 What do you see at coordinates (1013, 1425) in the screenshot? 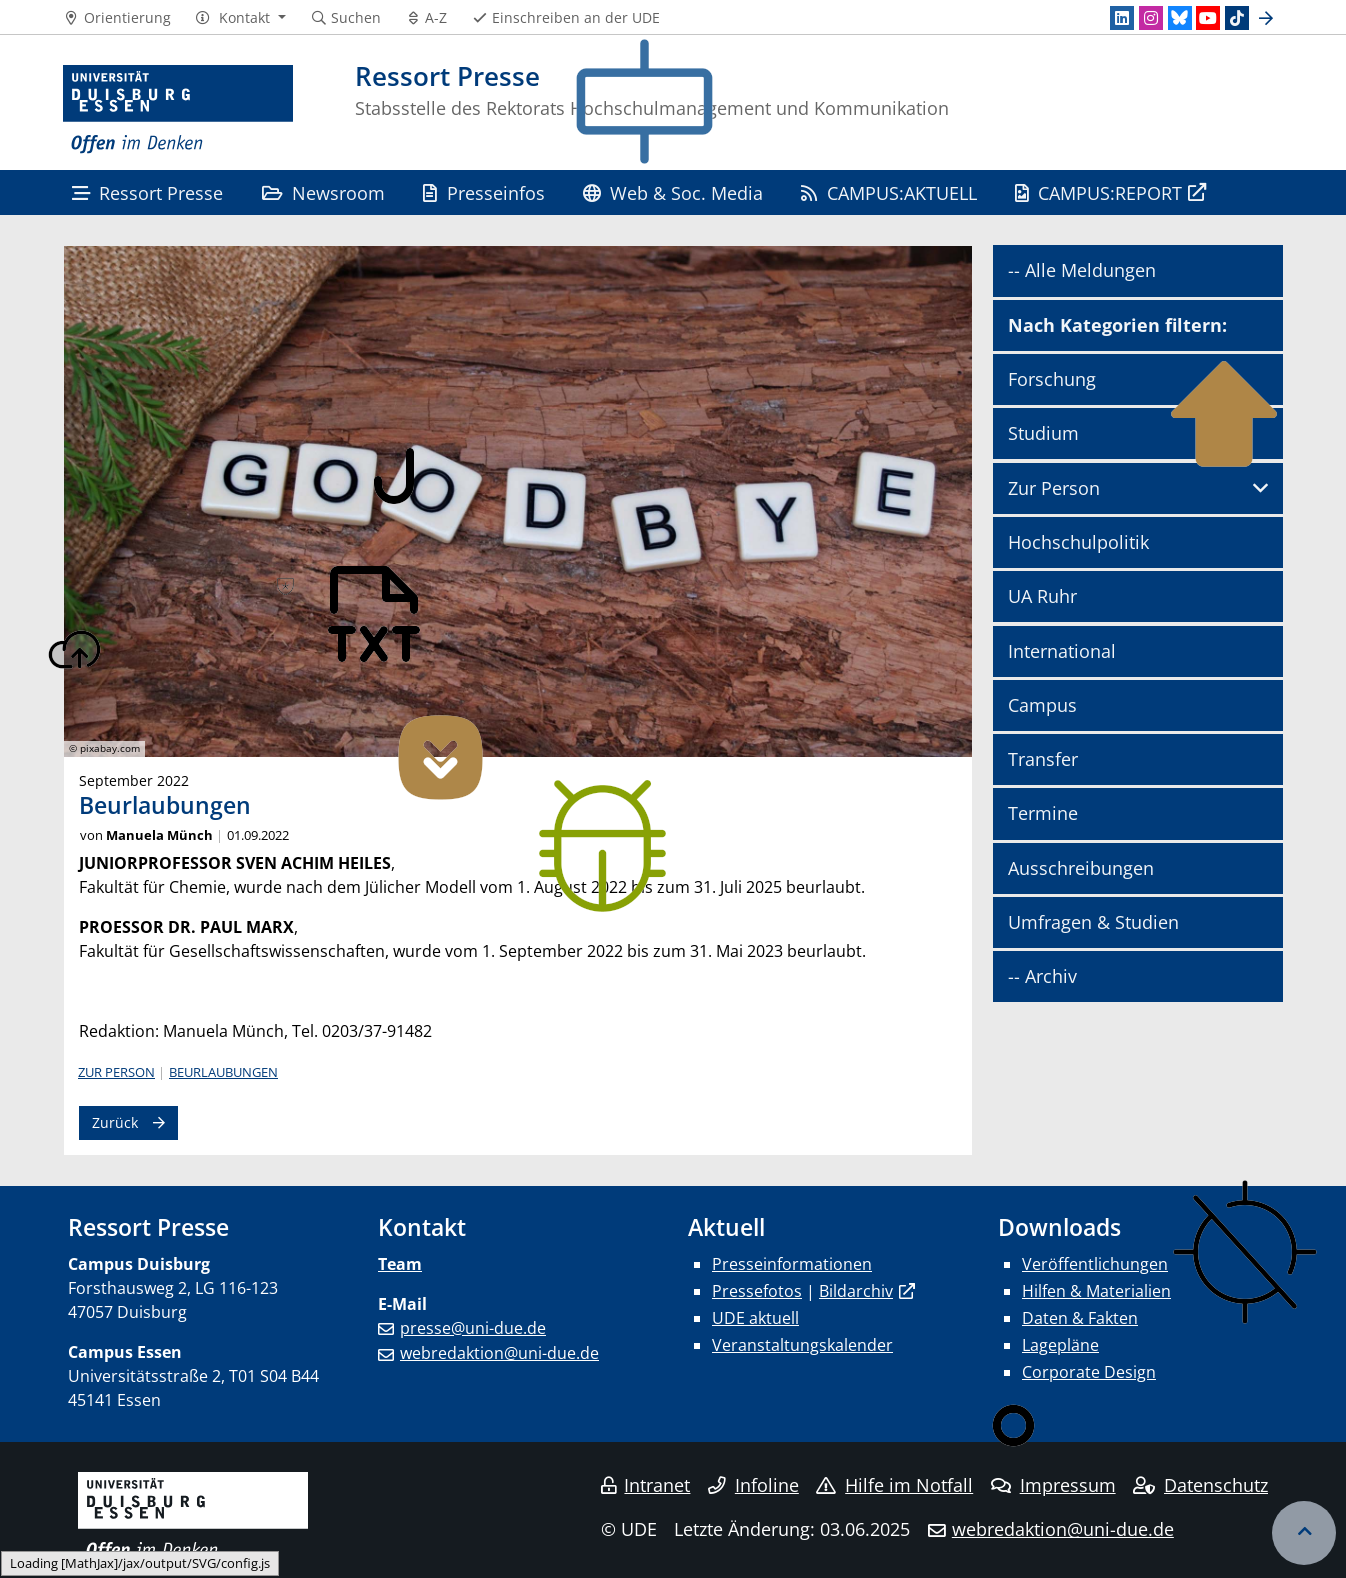
I see `indicates an unselected or inactive radio button option` at bounding box center [1013, 1425].